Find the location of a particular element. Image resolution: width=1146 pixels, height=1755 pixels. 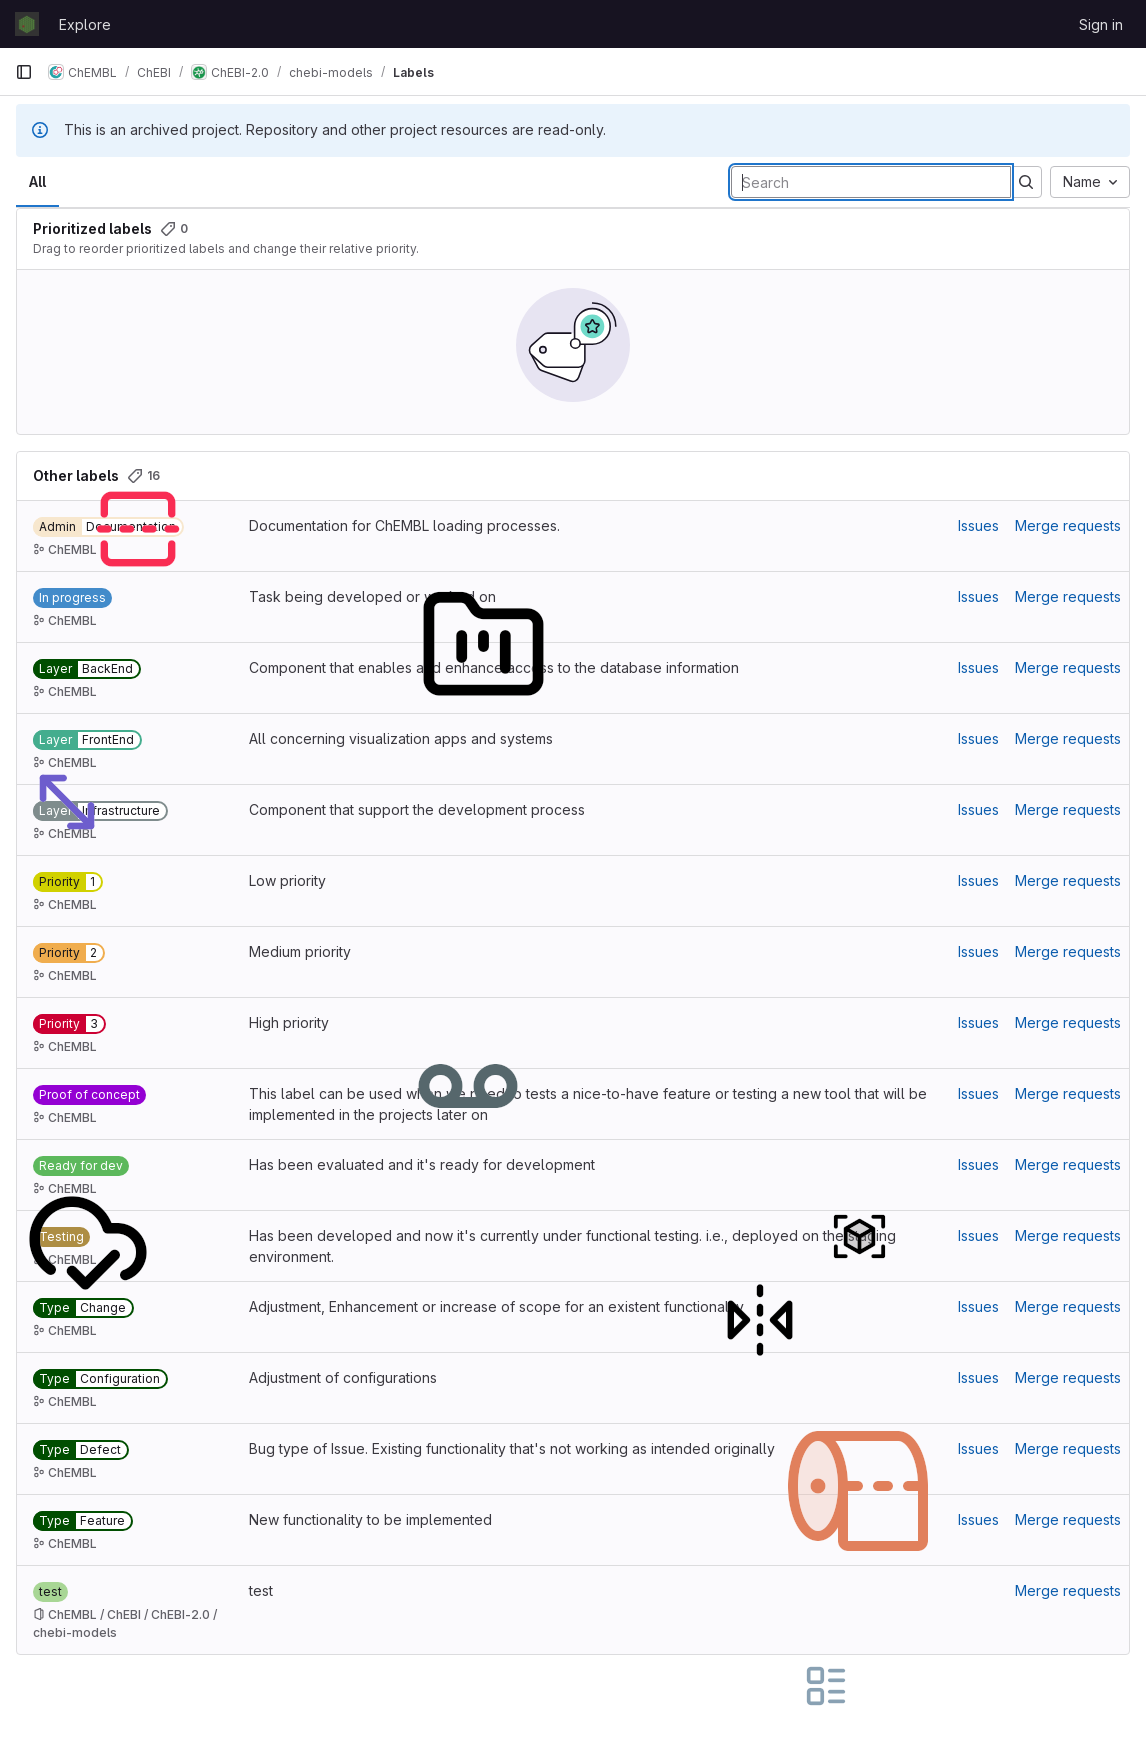

switch to list view is located at coordinates (826, 1686).